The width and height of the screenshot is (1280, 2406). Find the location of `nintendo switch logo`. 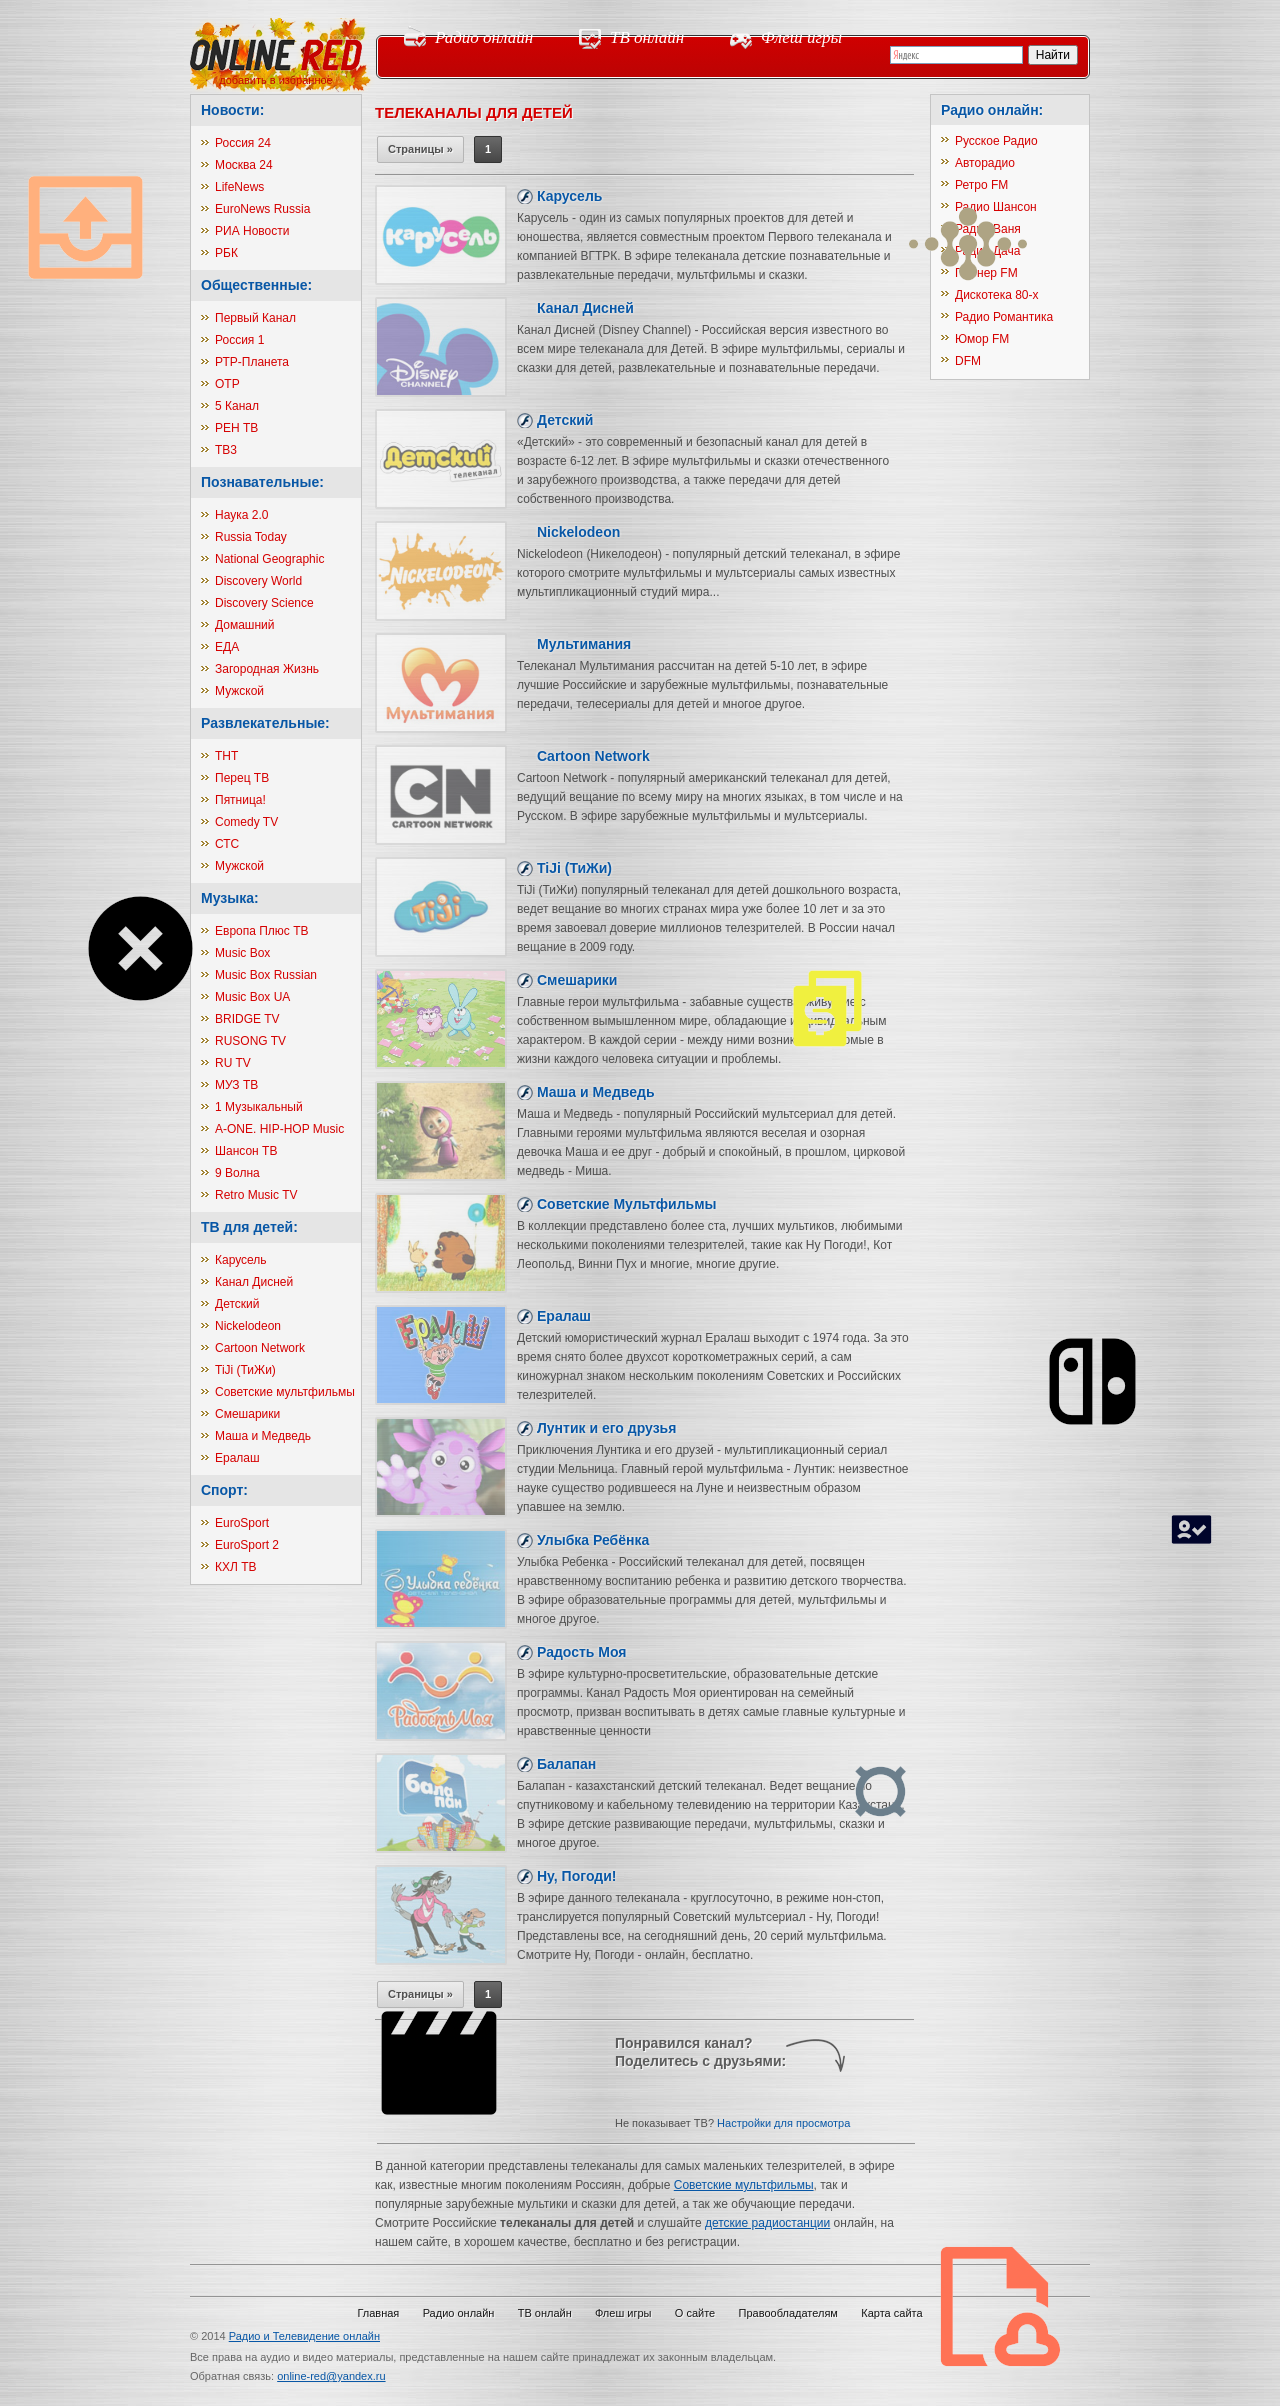

nintendo switch logo is located at coordinates (1092, 1381).